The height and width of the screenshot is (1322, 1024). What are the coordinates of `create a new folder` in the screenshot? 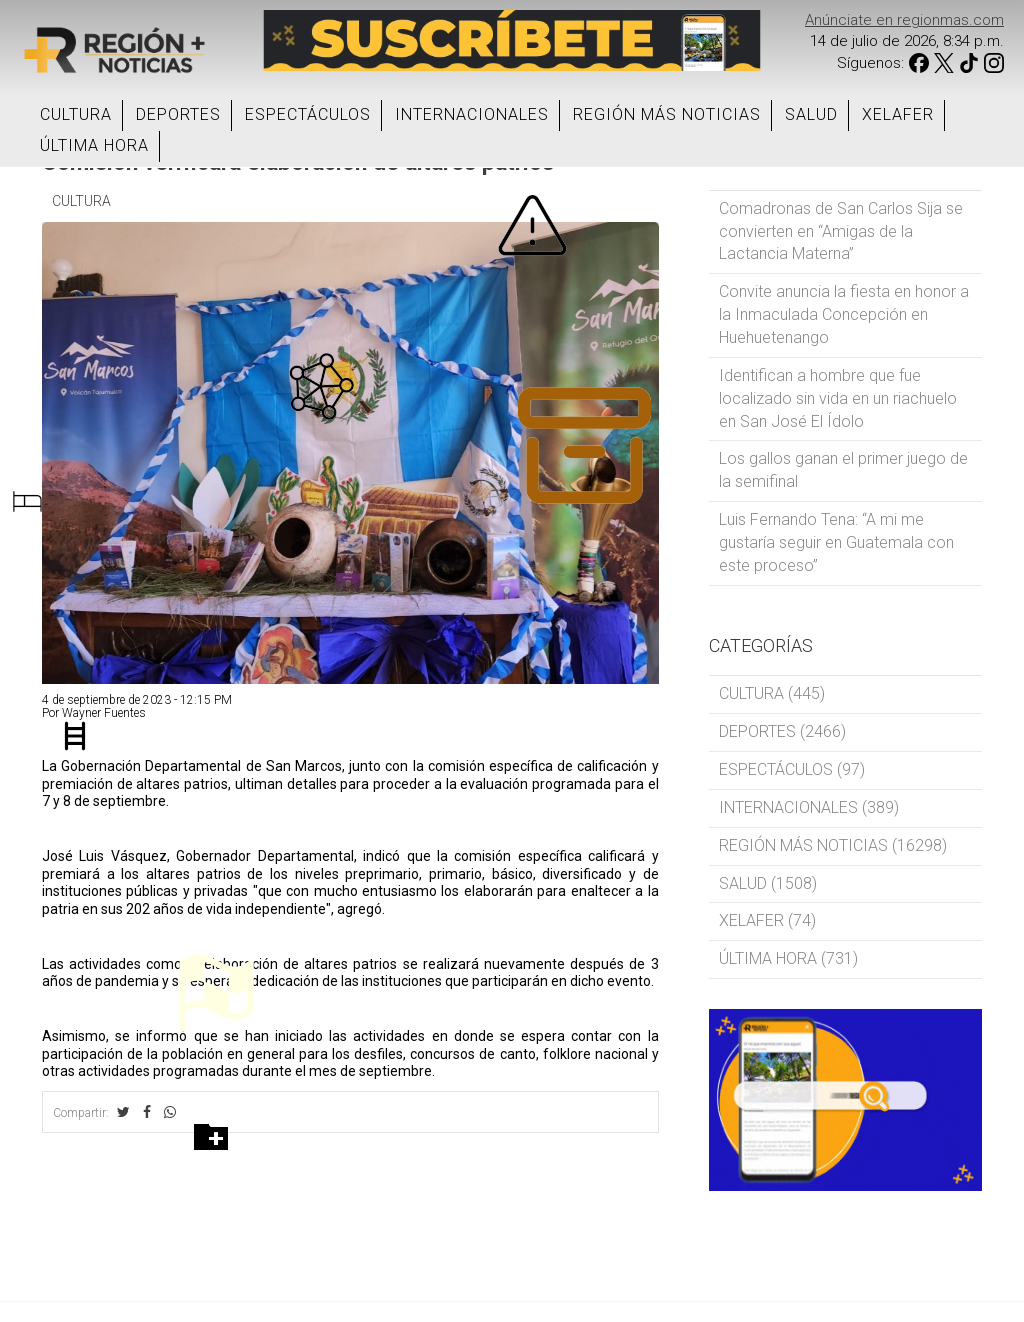 It's located at (211, 1137).